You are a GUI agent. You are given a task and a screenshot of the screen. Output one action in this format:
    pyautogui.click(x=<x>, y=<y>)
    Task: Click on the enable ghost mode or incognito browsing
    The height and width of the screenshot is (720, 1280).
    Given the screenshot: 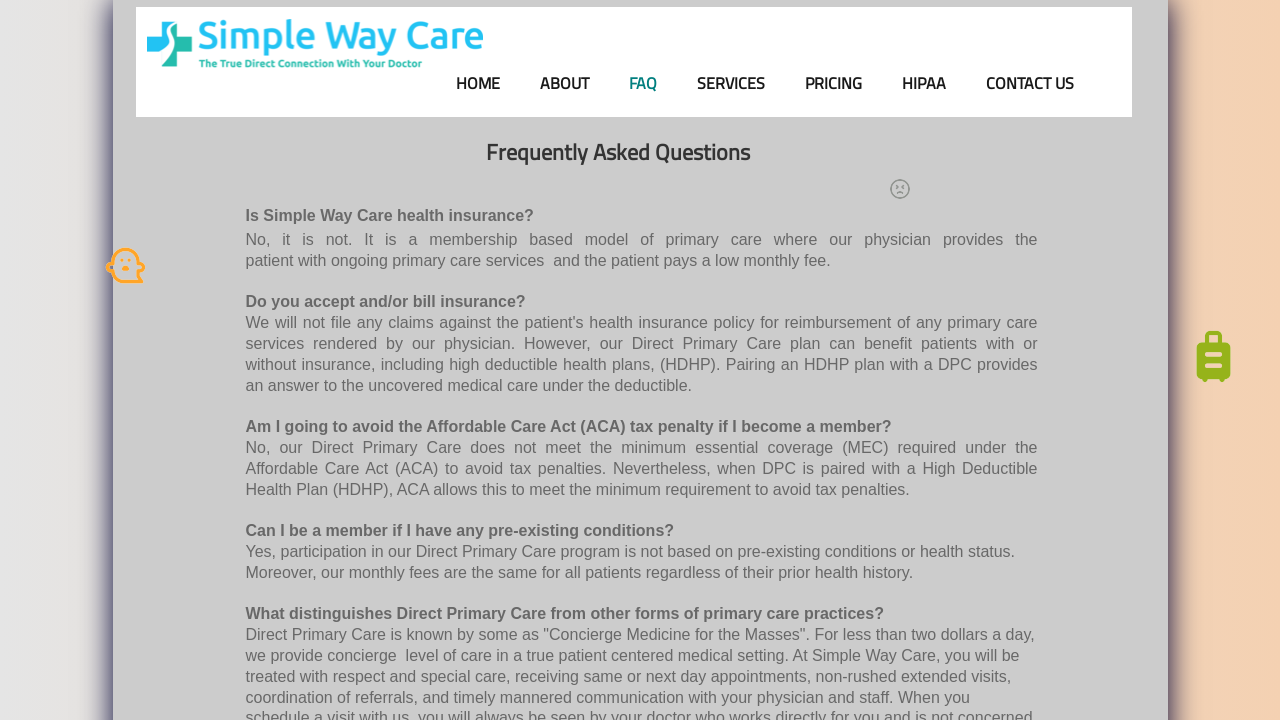 What is the action you would take?
    pyautogui.click(x=125, y=265)
    